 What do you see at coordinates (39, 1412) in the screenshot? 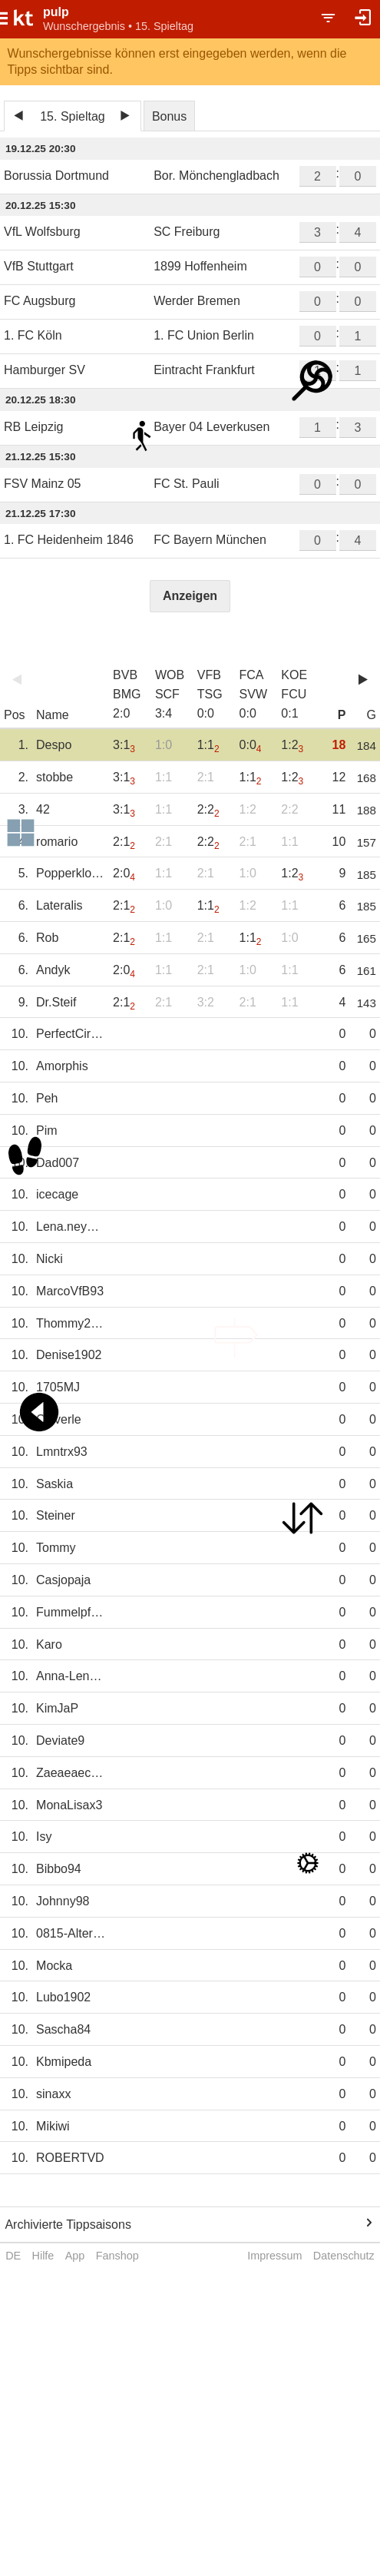
I see `go back to the previous screen` at bounding box center [39, 1412].